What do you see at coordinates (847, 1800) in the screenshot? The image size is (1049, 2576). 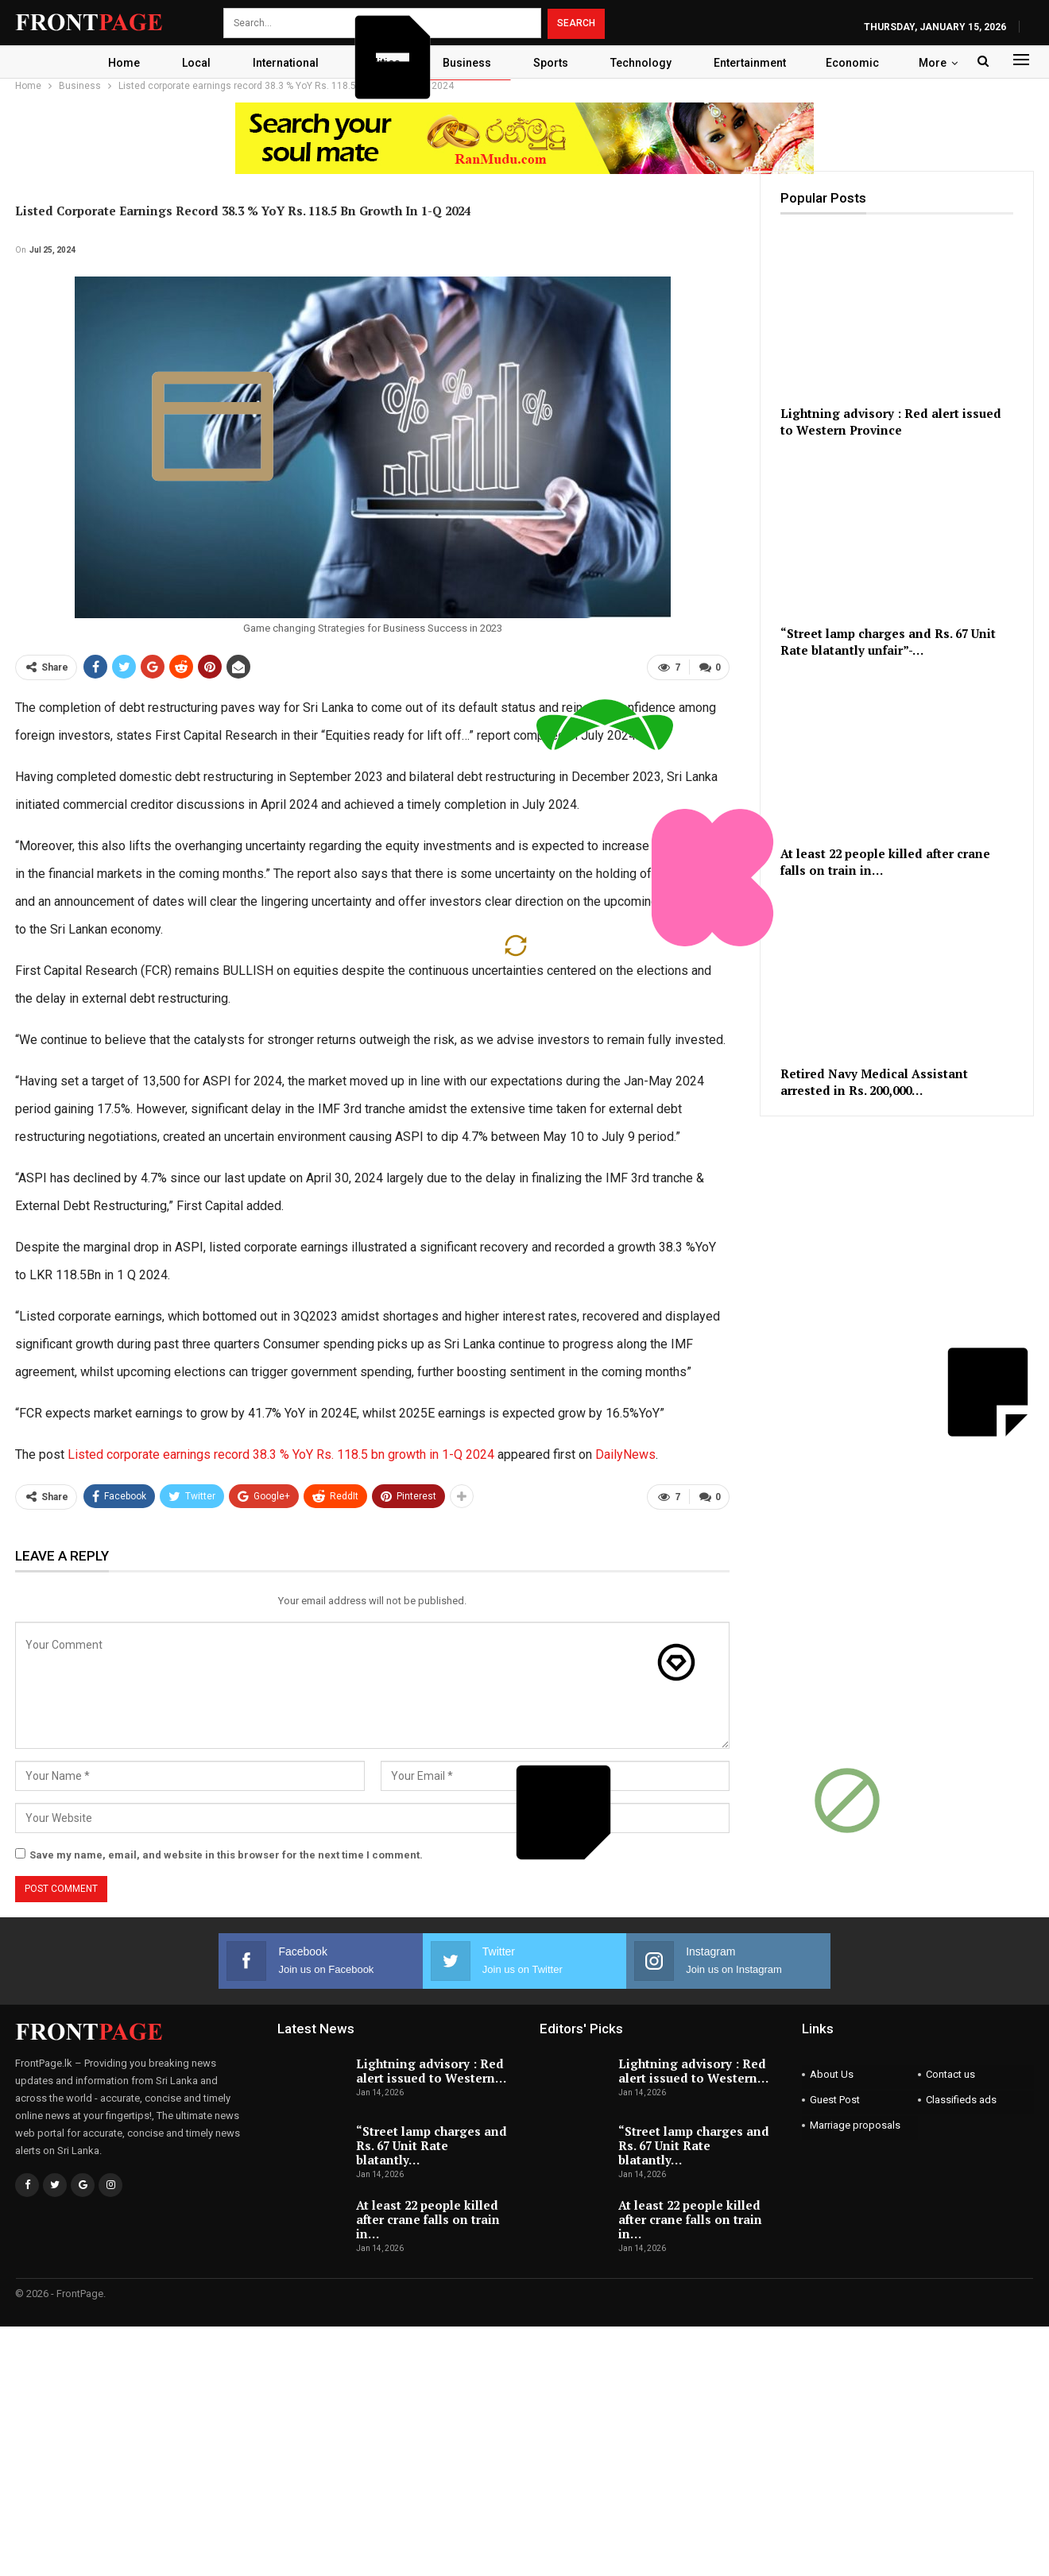 I see `indicates a prohibited or restricted action` at bounding box center [847, 1800].